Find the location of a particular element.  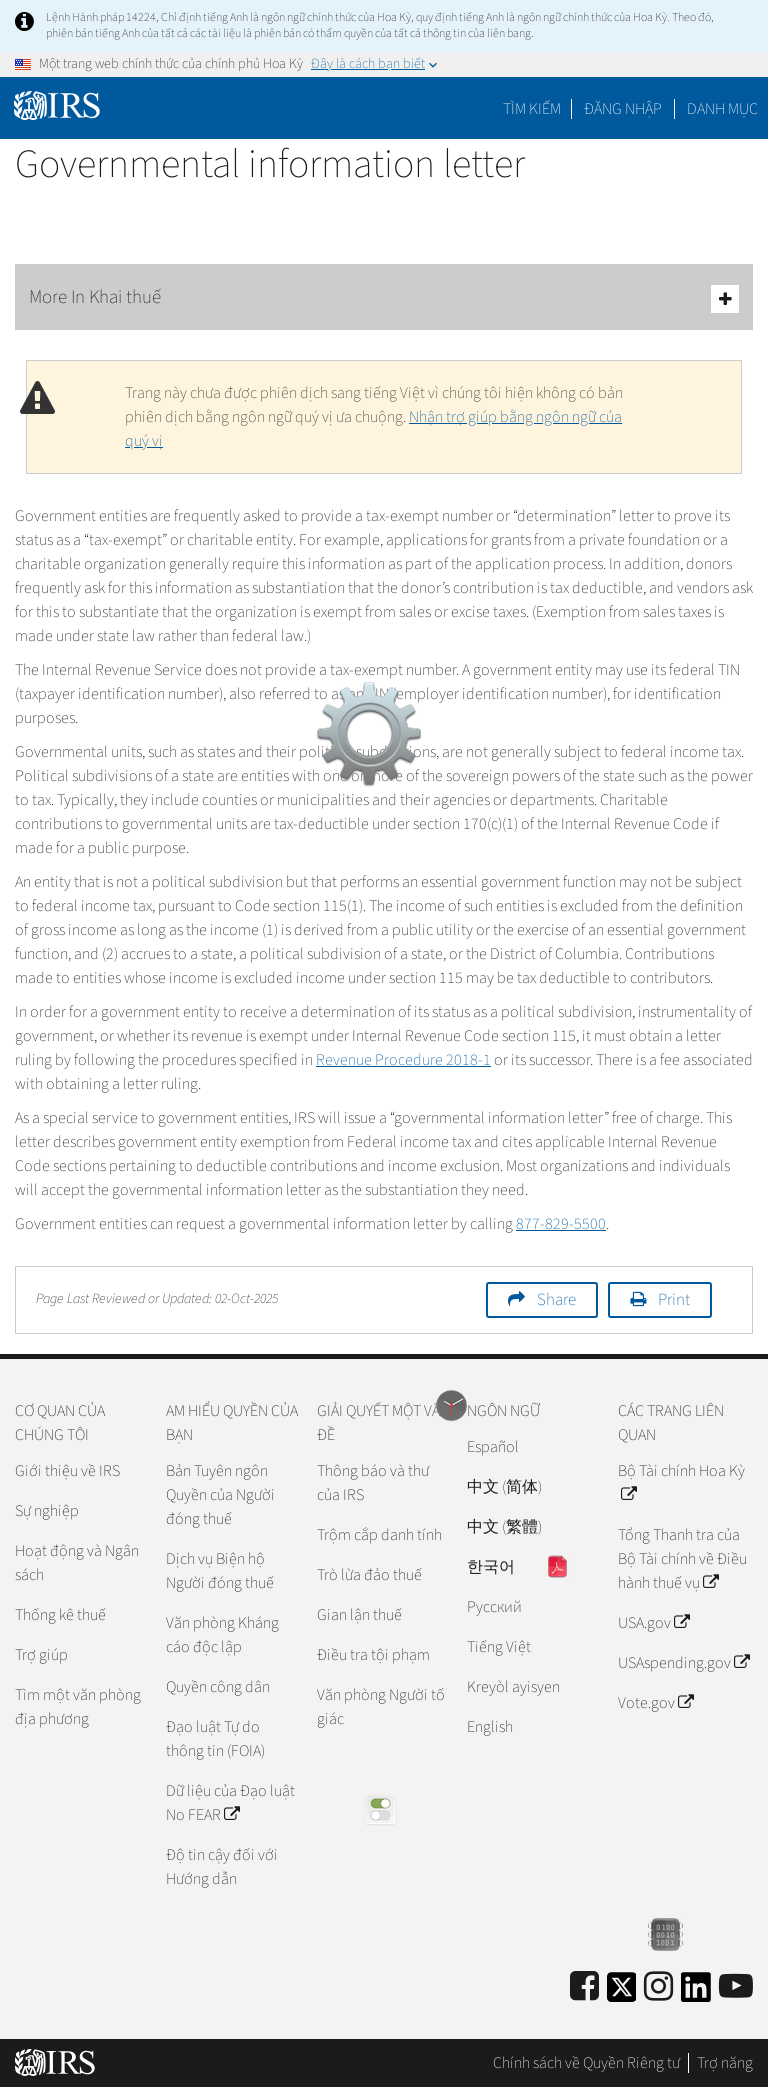

firmware file or binary data is located at coordinates (665, 1934).